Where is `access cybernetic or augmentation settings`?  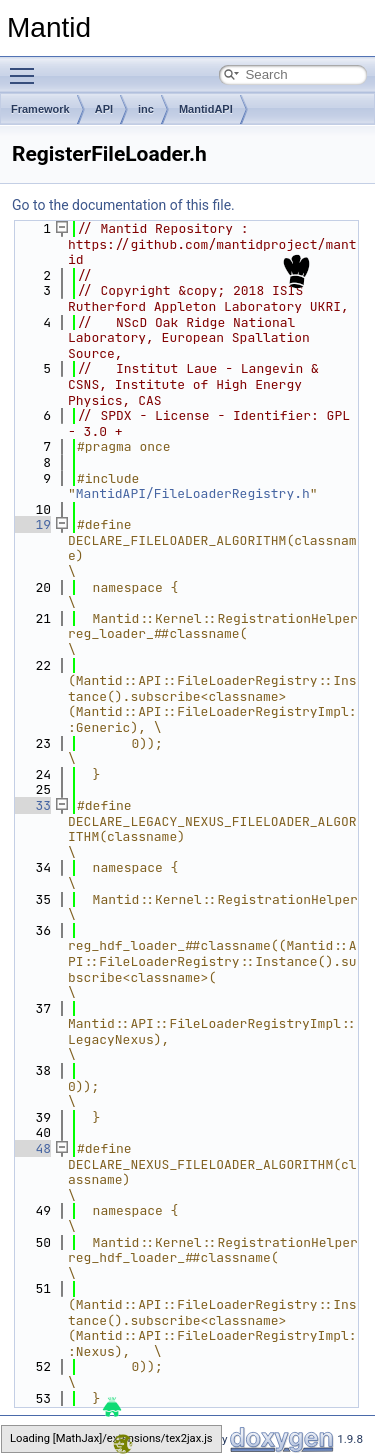 access cybernetic or augmentation settings is located at coordinates (123, 1444).